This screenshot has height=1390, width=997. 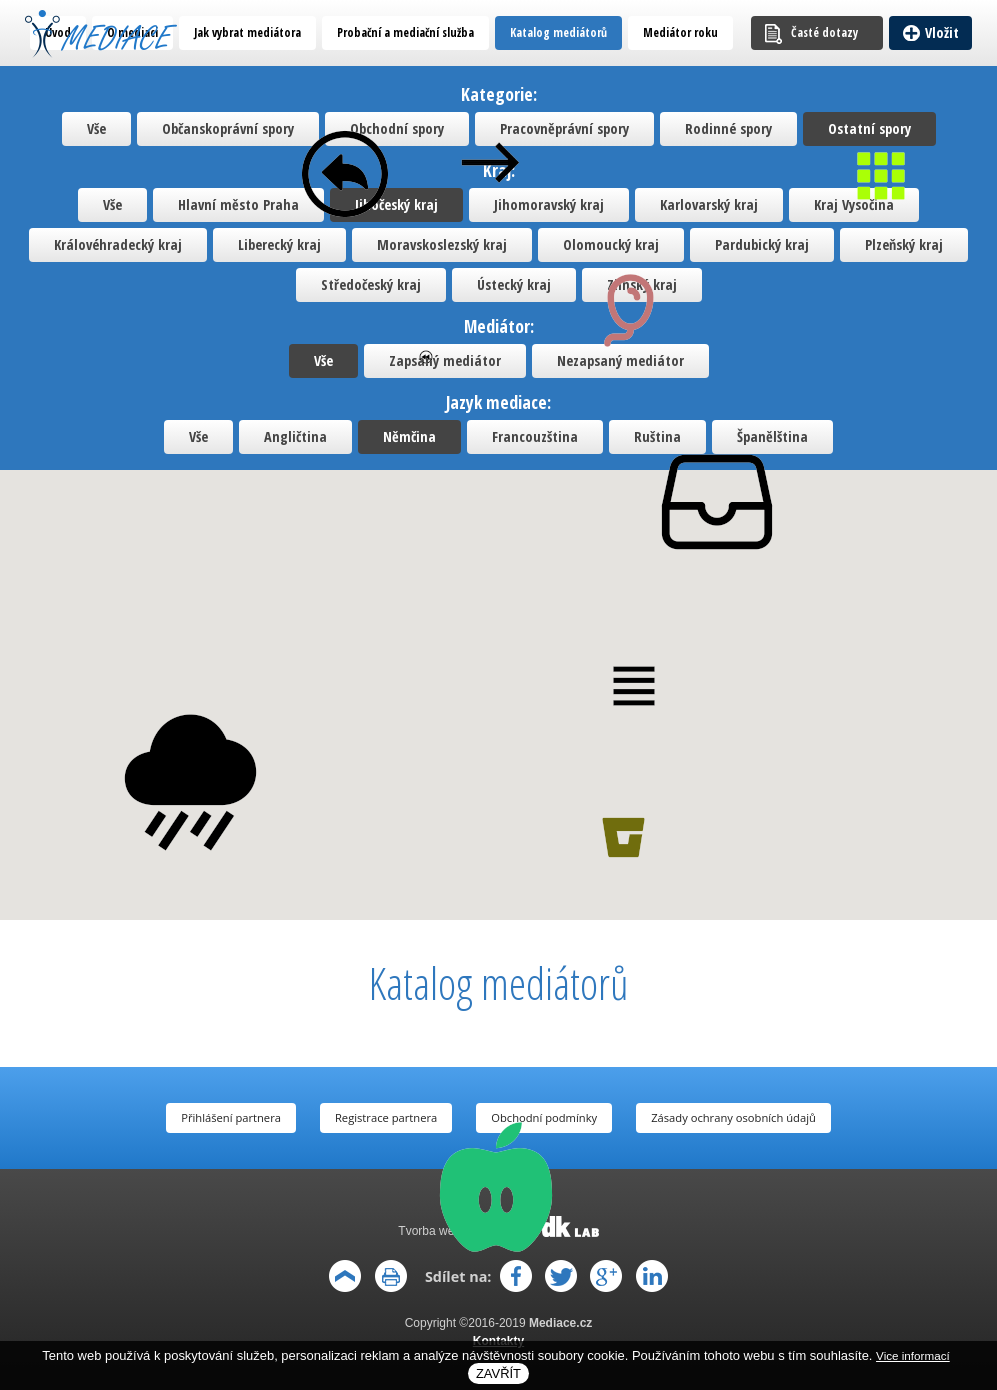 What do you see at coordinates (345, 174) in the screenshot?
I see `undo the last action` at bounding box center [345, 174].